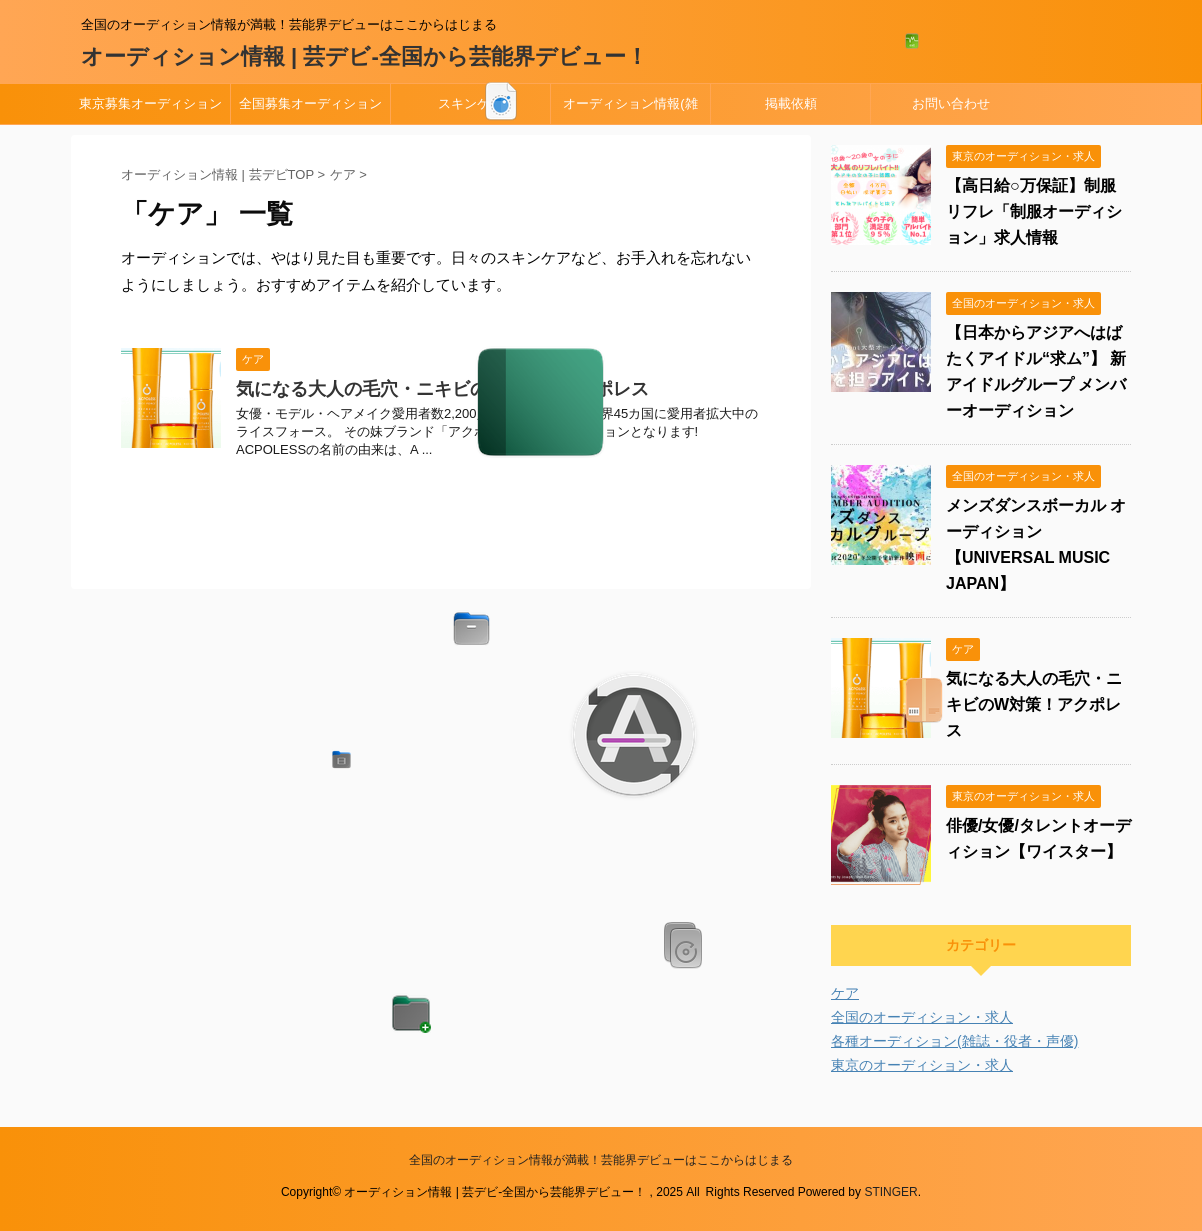  What do you see at coordinates (912, 41) in the screenshot?
I see `virtualbox extension pack file` at bounding box center [912, 41].